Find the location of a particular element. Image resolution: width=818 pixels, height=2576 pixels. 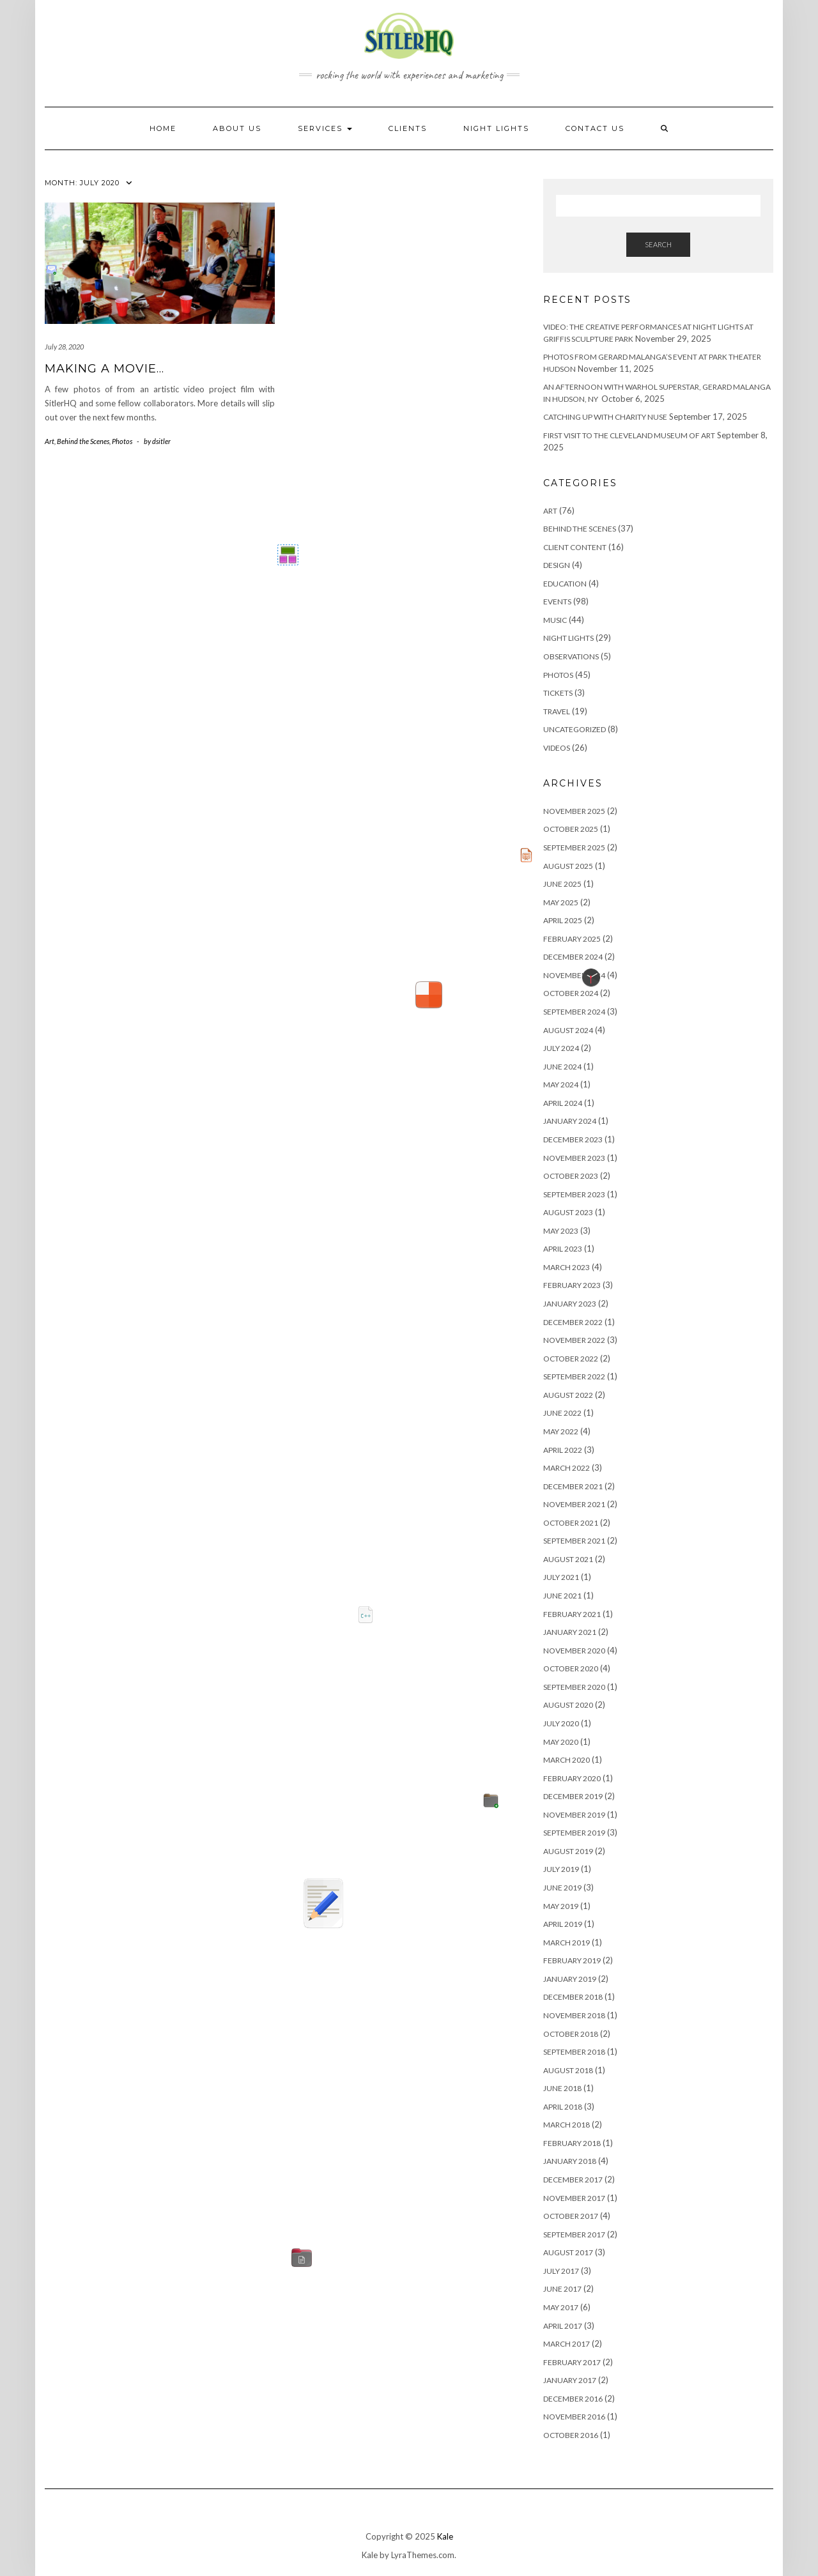

open a libreoffice impress presentation template is located at coordinates (526, 855).